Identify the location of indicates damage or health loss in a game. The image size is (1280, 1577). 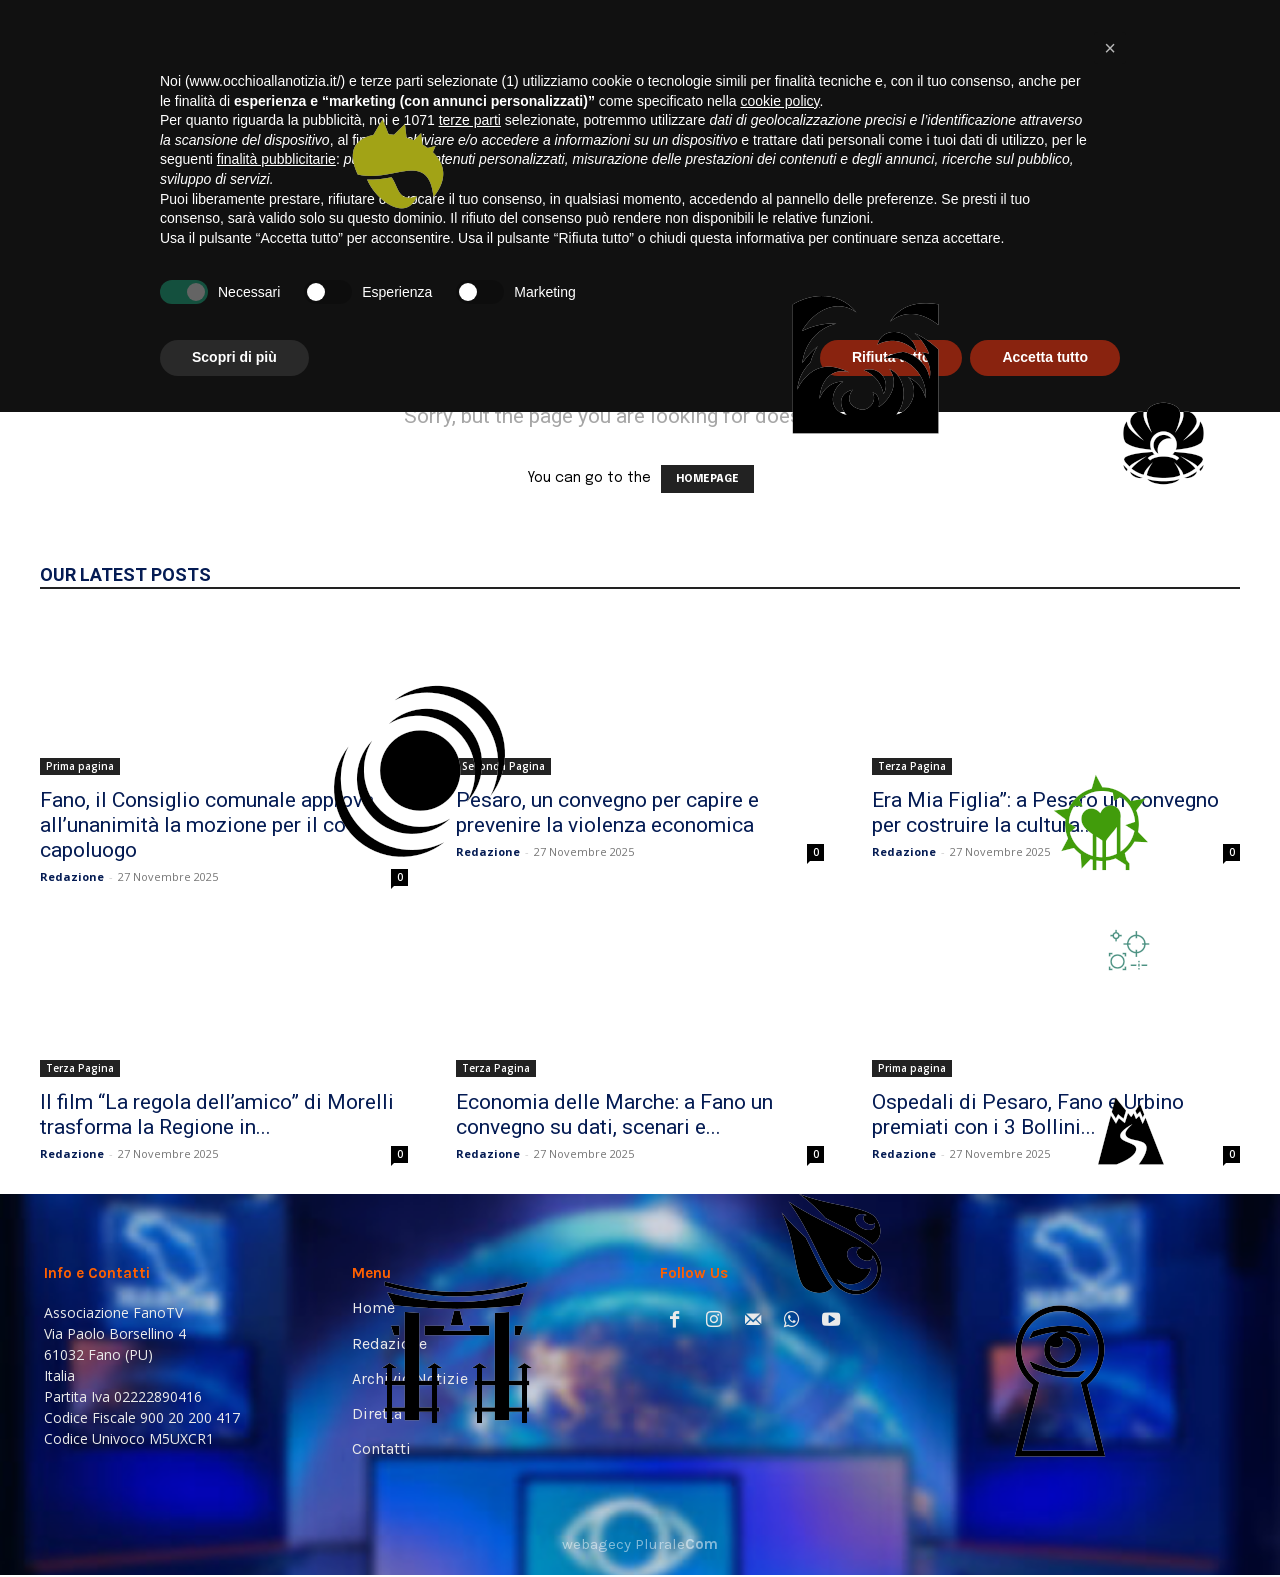
(1101, 822).